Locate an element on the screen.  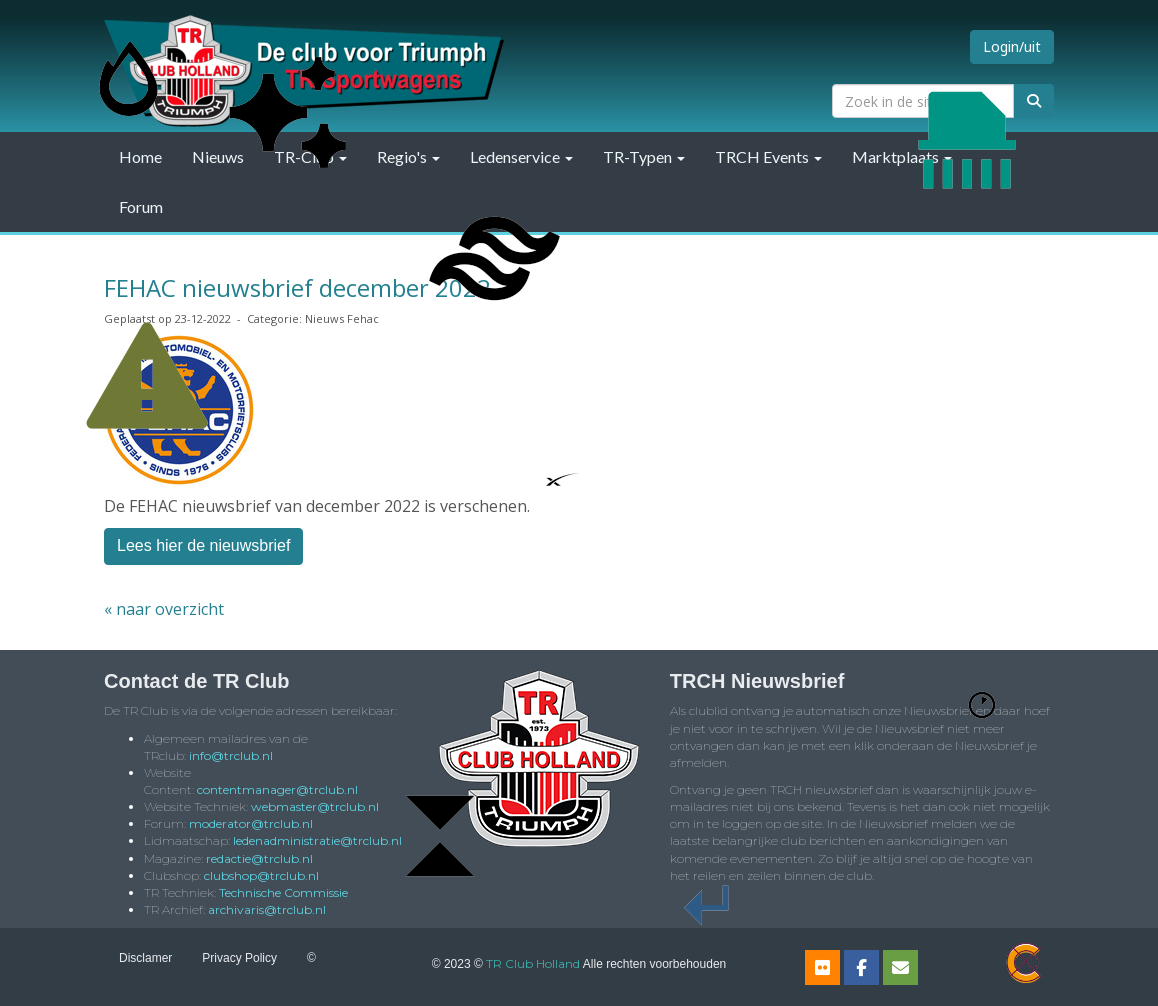
return to previous line or submit input is located at coordinates (709, 905).